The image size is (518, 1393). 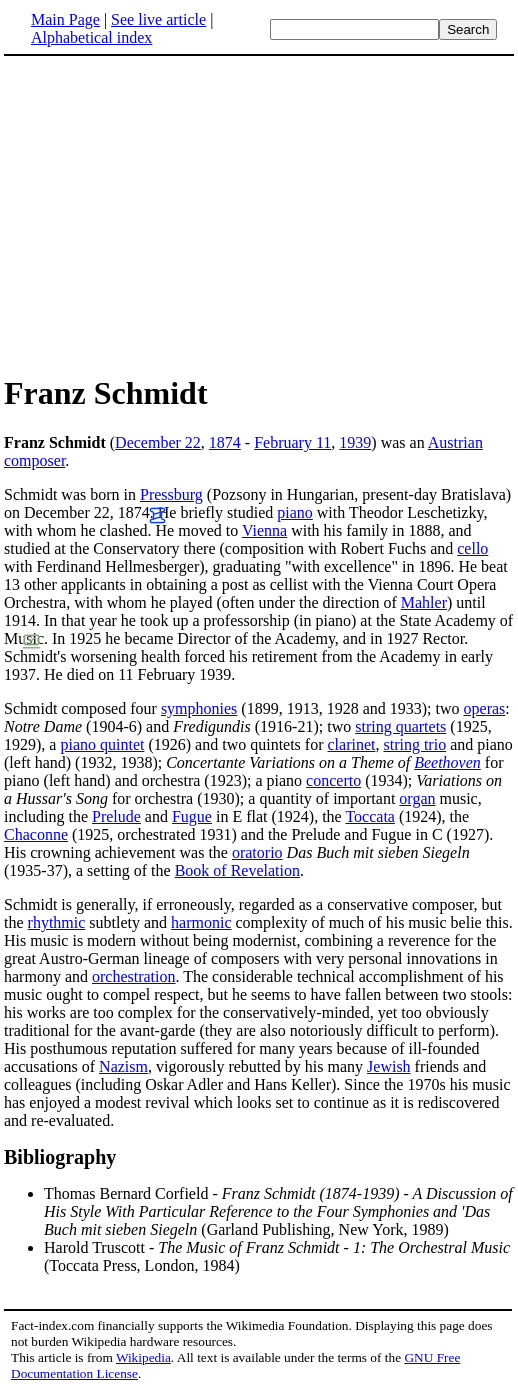 What do you see at coordinates (31, 641) in the screenshot?
I see `device verification complete` at bounding box center [31, 641].